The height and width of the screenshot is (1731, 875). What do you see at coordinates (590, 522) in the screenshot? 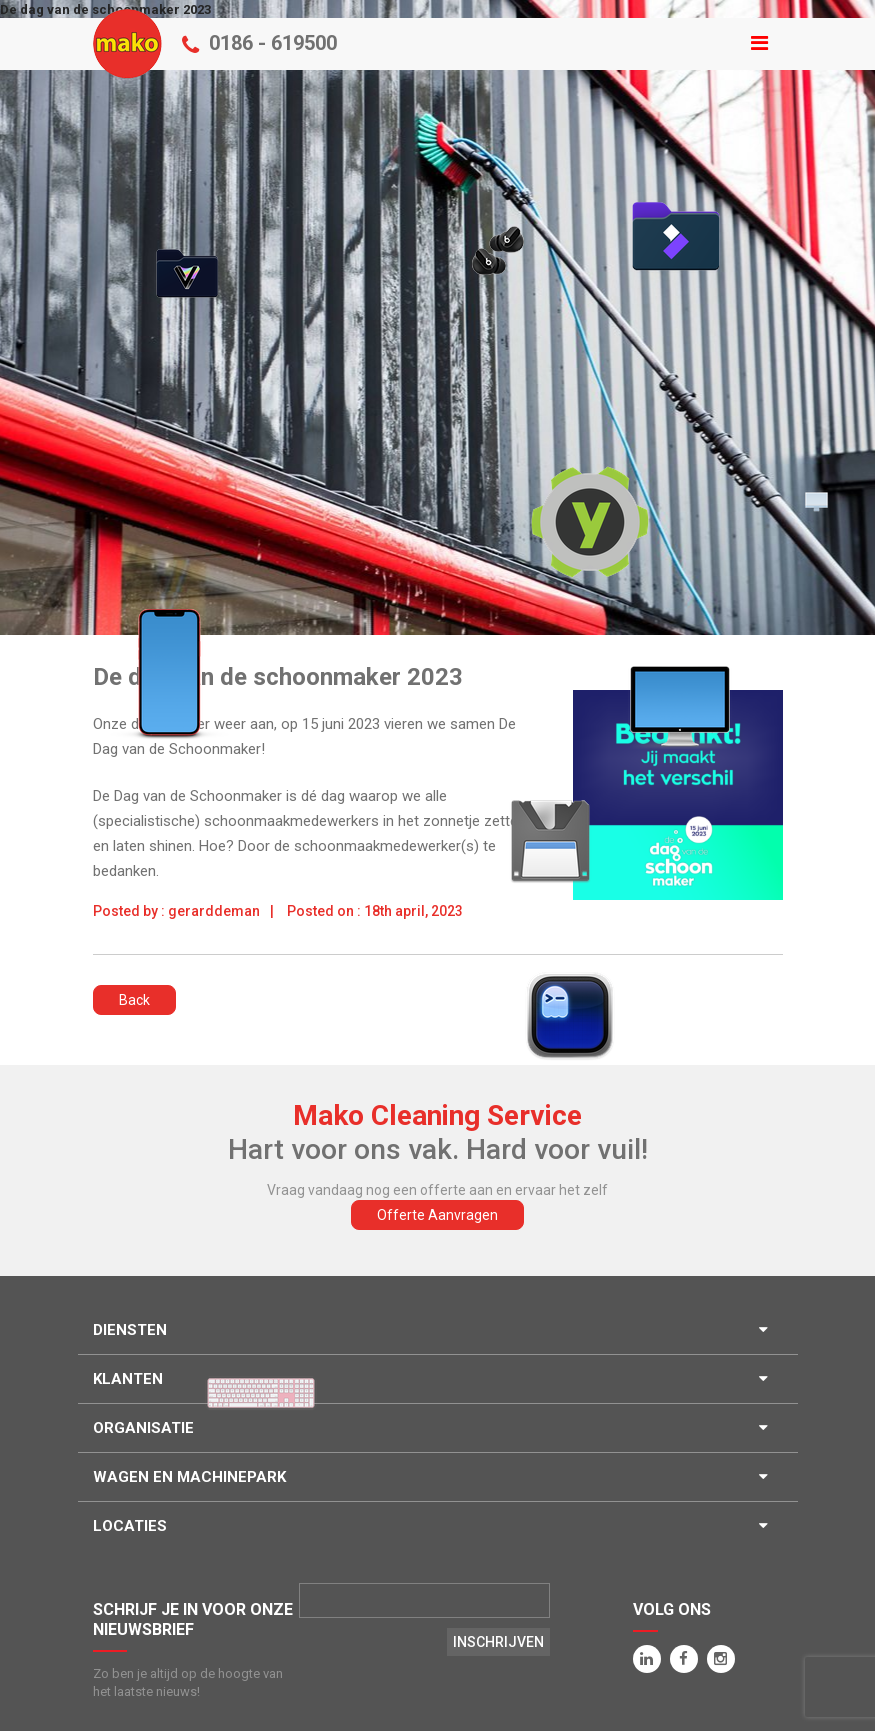
I see `open YubiKey Manager application` at bounding box center [590, 522].